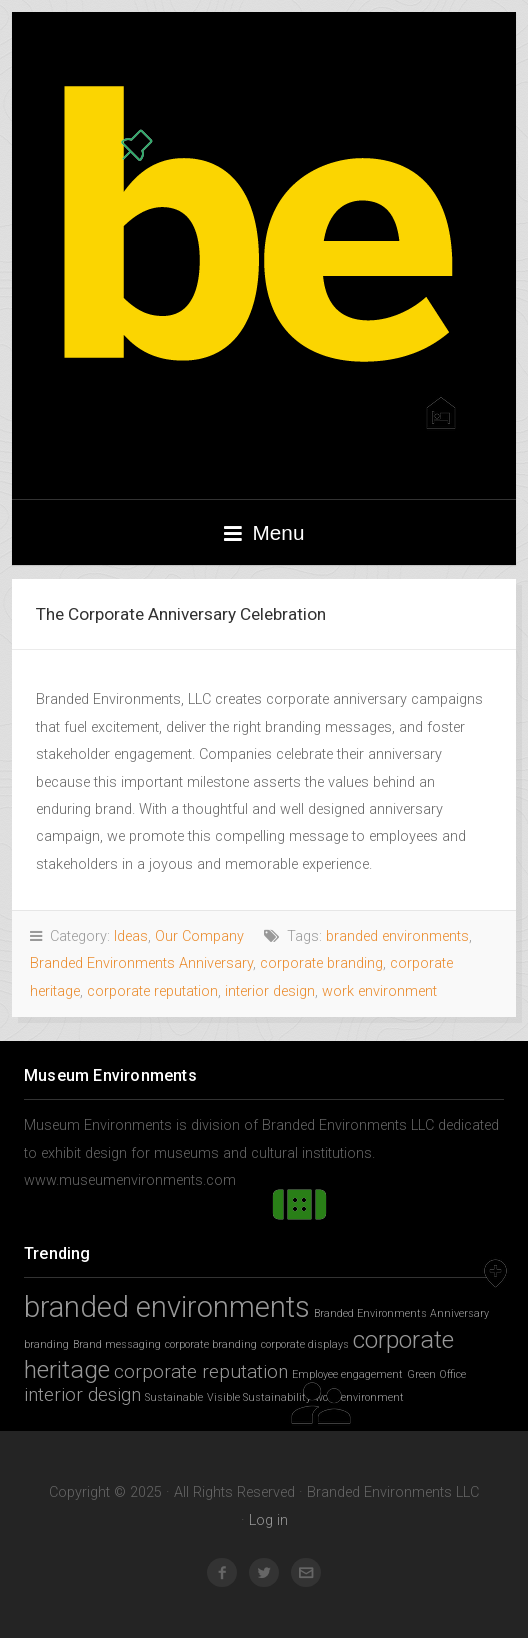 This screenshot has height=1638, width=528. I want to click on add a new location pin, so click(495, 1273).